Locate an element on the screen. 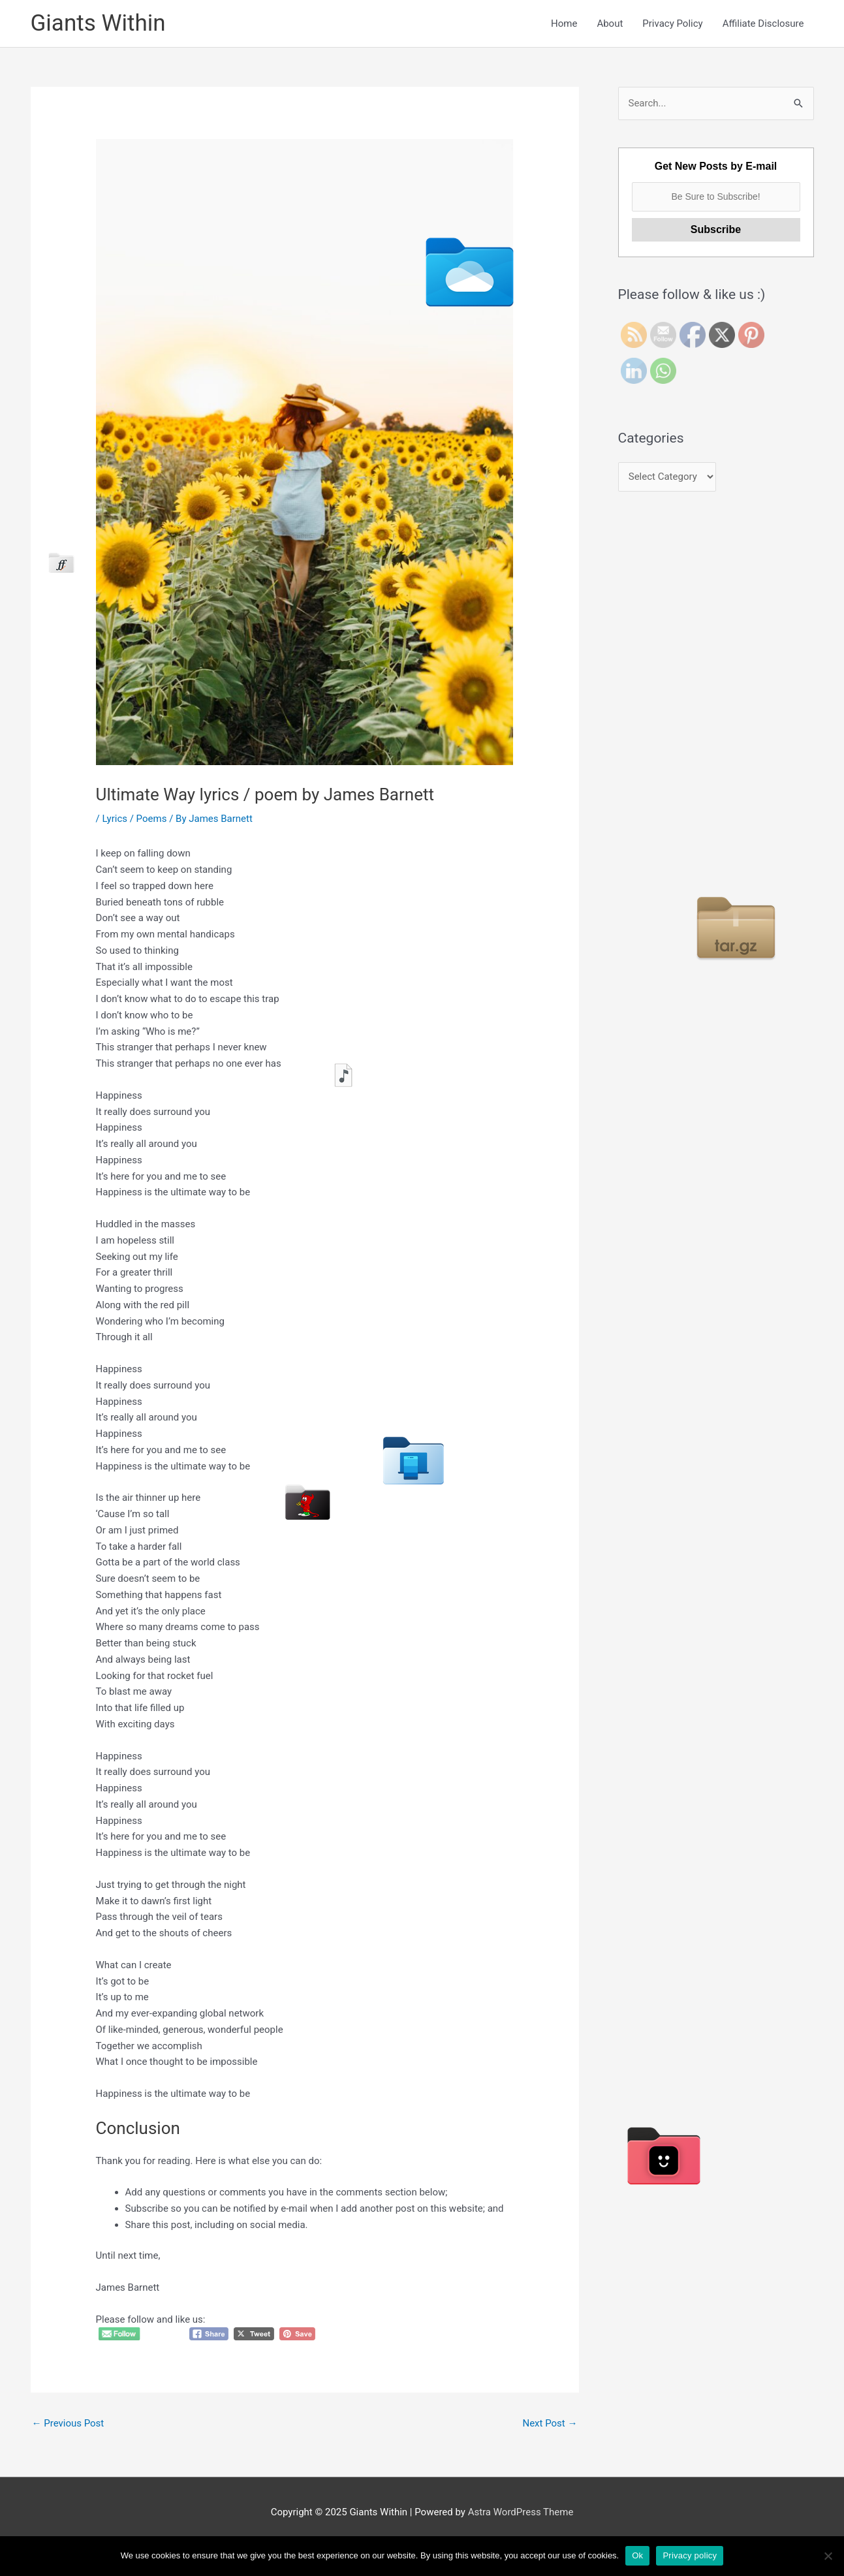  open BSD-related files or projects is located at coordinates (307, 1503).